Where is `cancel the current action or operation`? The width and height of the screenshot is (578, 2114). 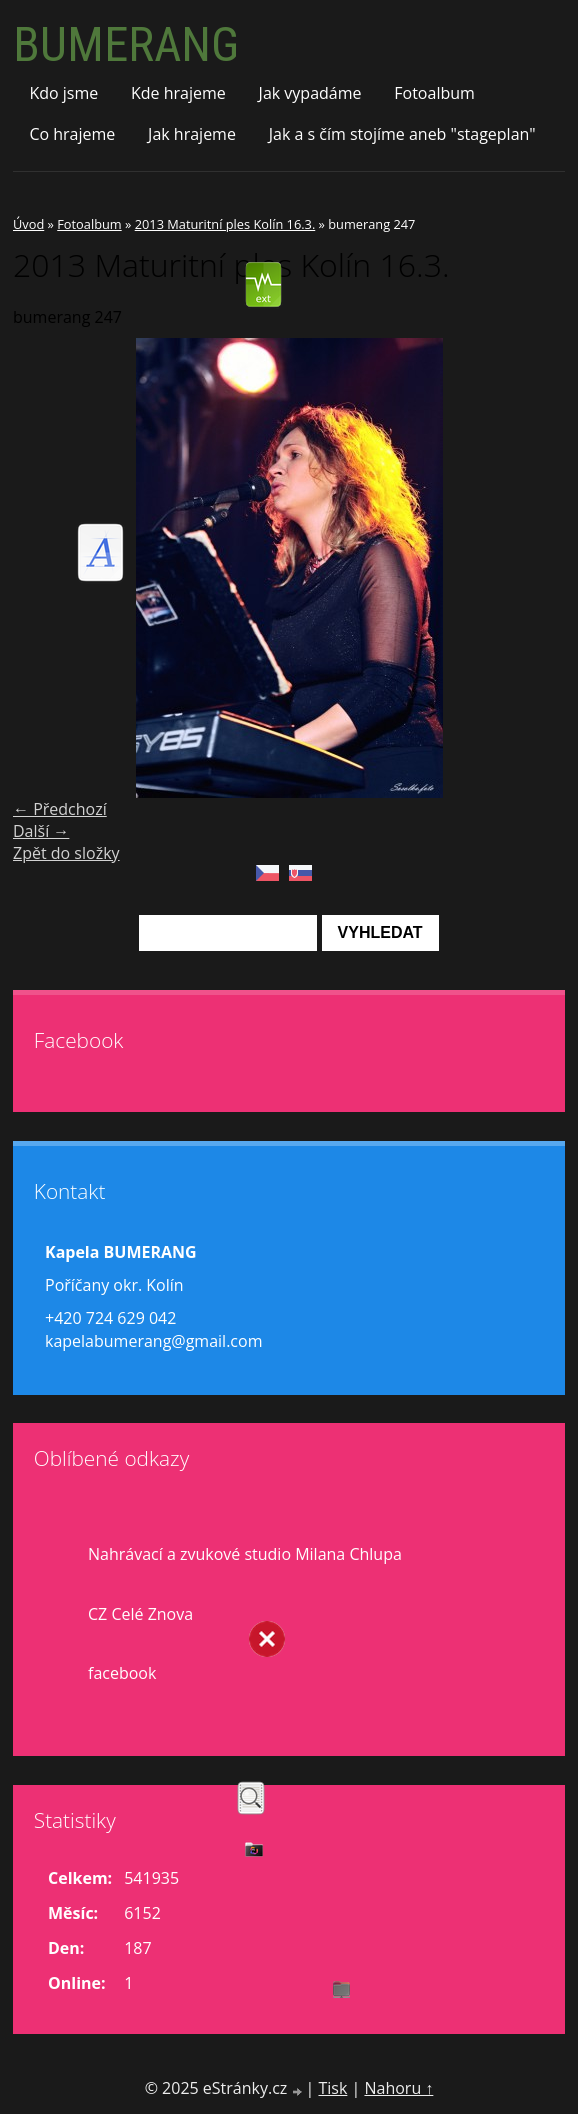 cancel the current action or operation is located at coordinates (267, 1639).